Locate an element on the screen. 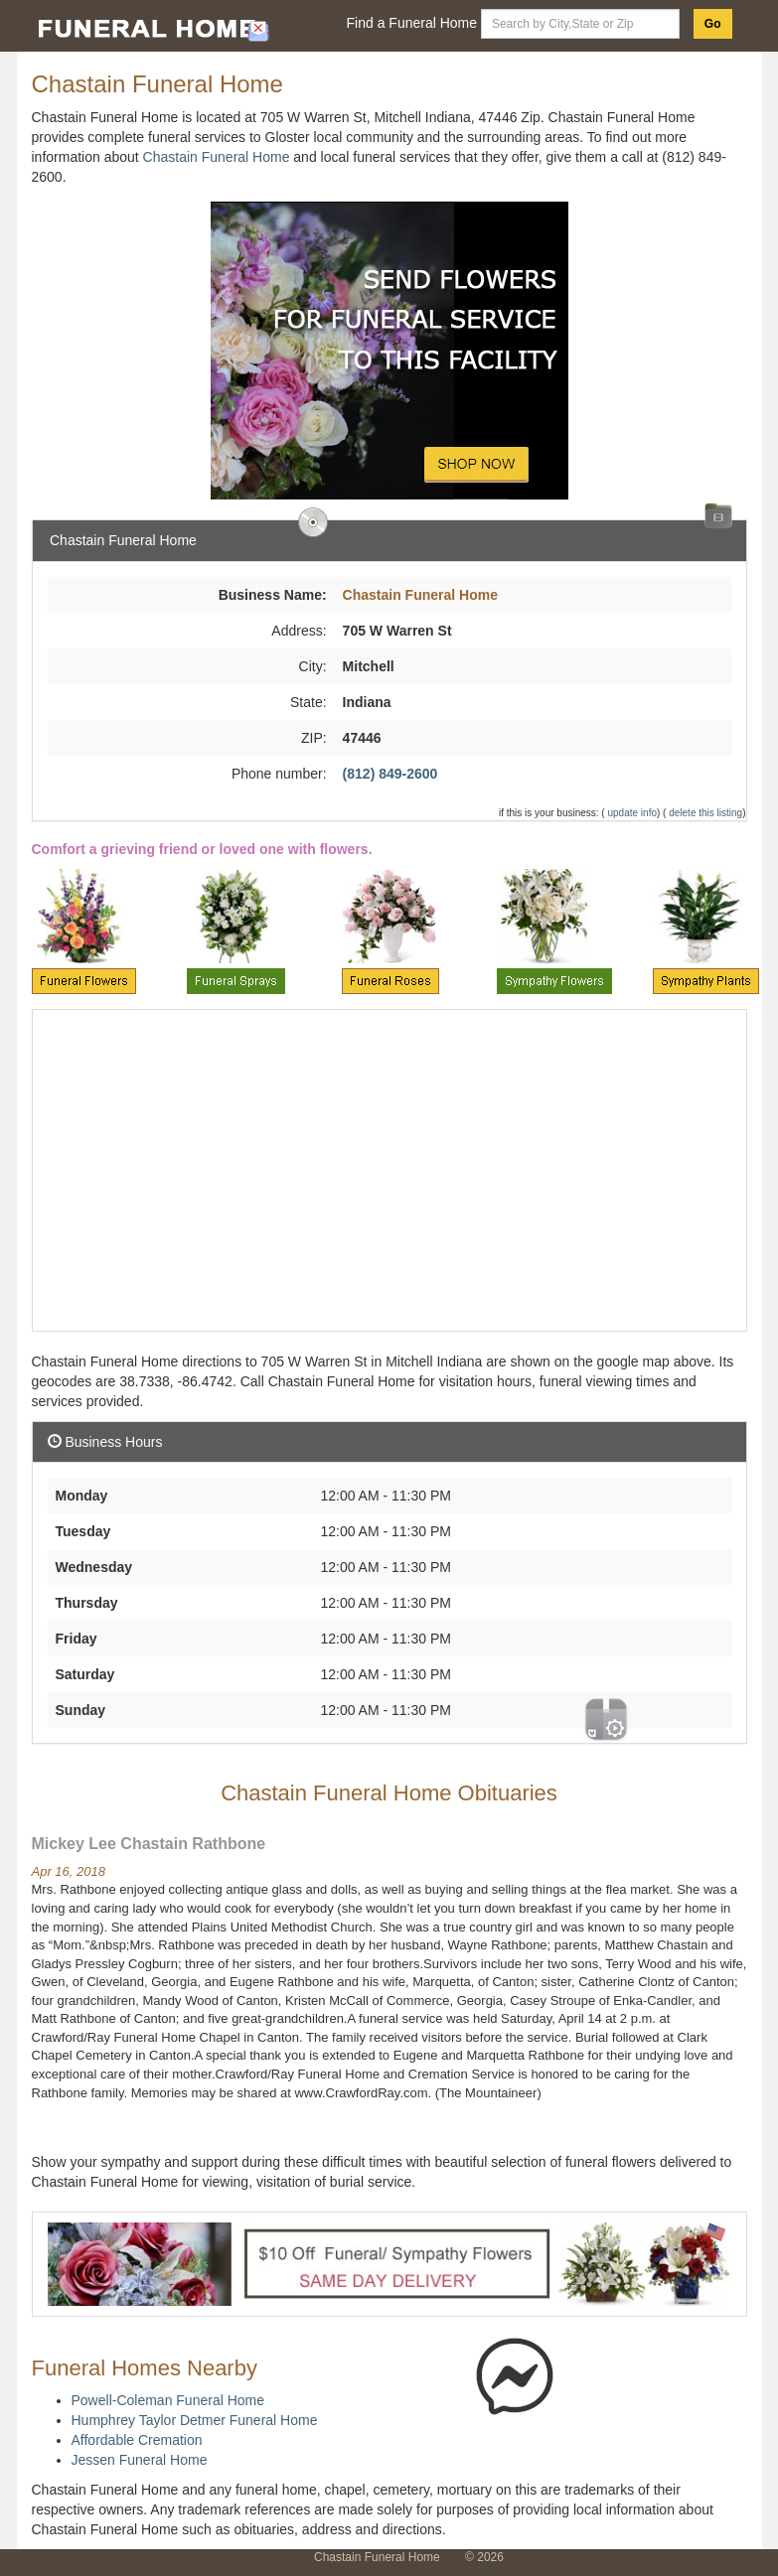 The image size is (778, 2576). access YaST AutoYaST system configuration is located at coordinates (606, 1720).